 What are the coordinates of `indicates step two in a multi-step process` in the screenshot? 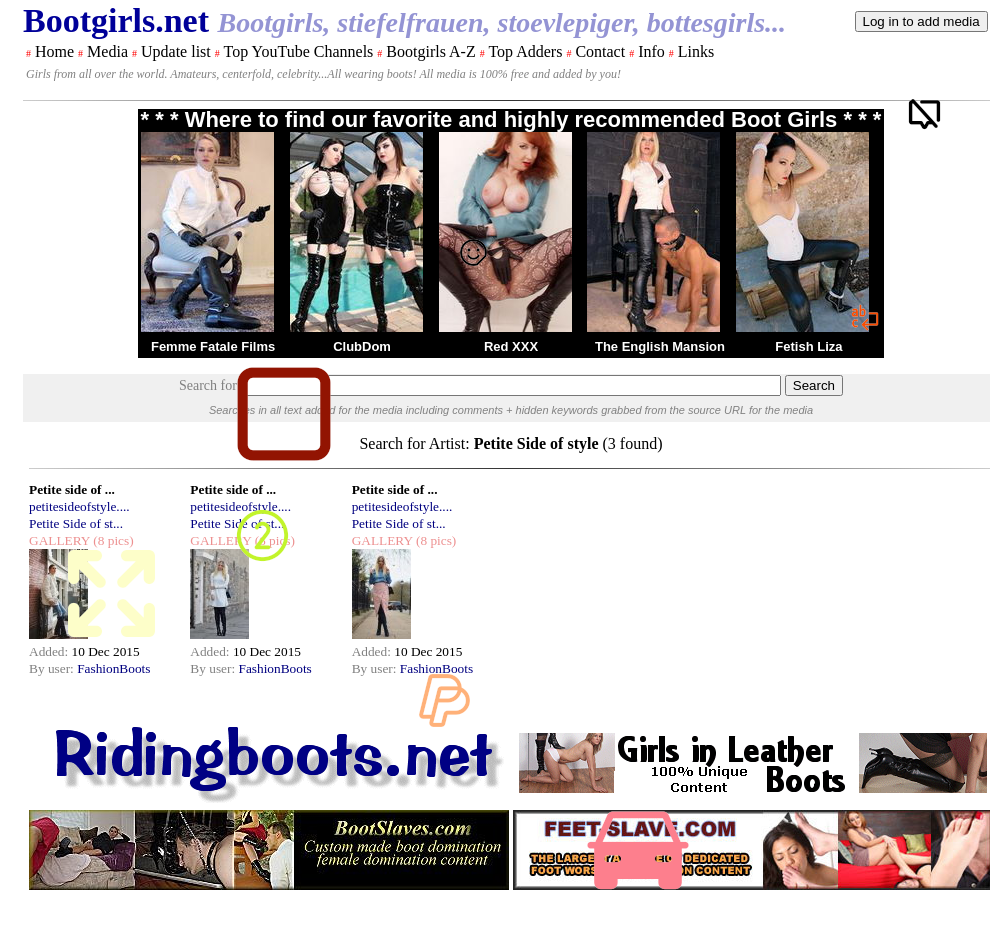 It's located at (262, 535).